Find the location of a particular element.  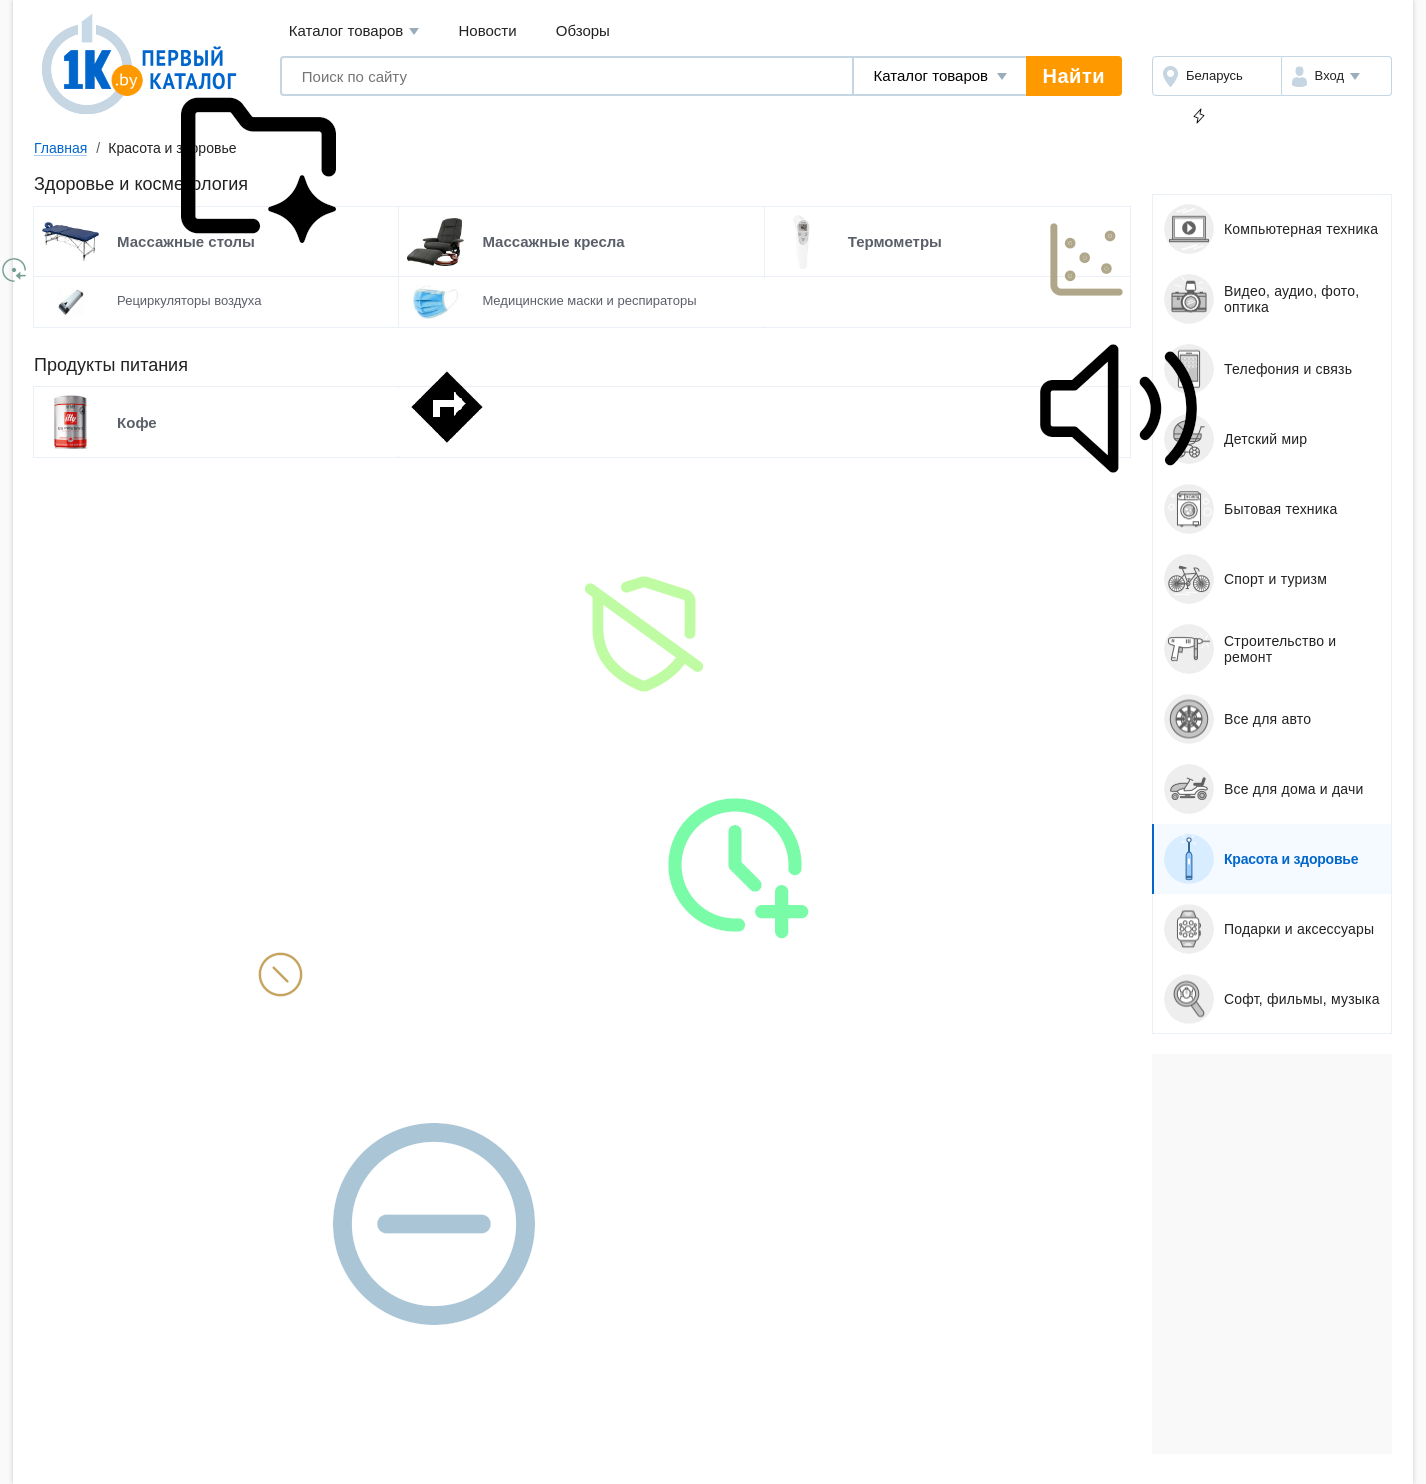

indicates an issue is tracked by another issue is located at coordinates (14, 270).